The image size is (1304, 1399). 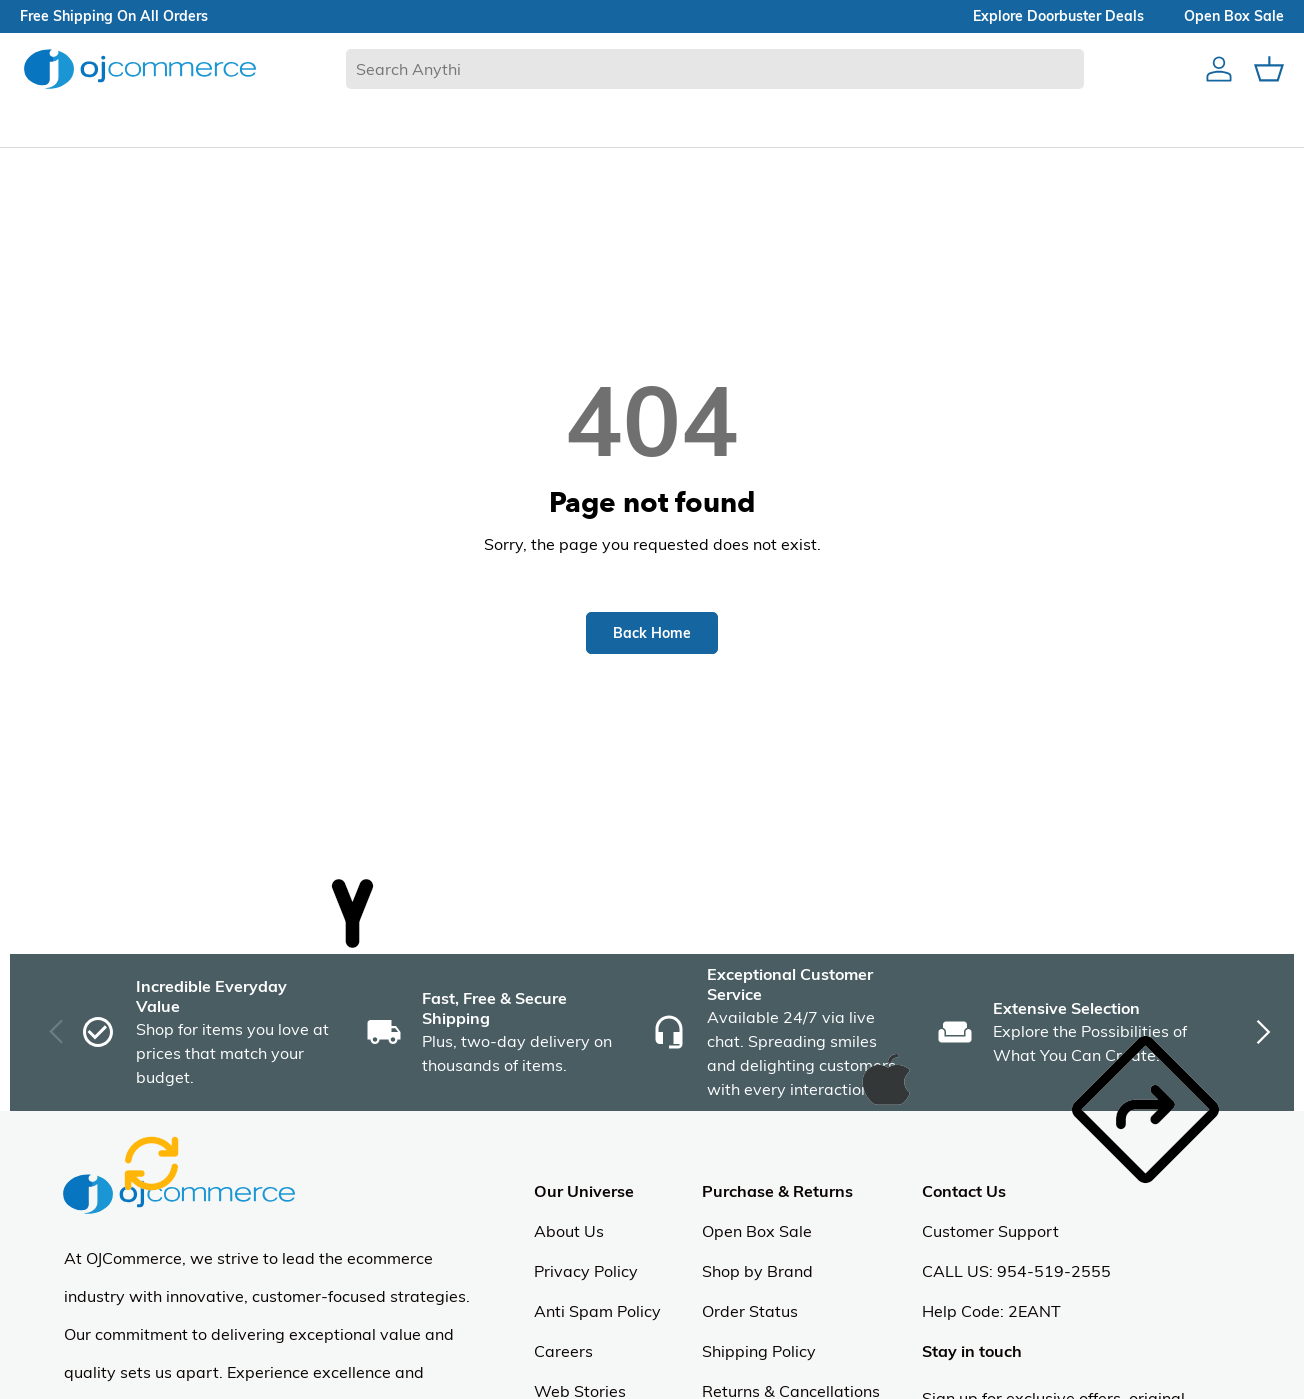 I want to click on refresh the current page or content, so click(x=151, y=1163).